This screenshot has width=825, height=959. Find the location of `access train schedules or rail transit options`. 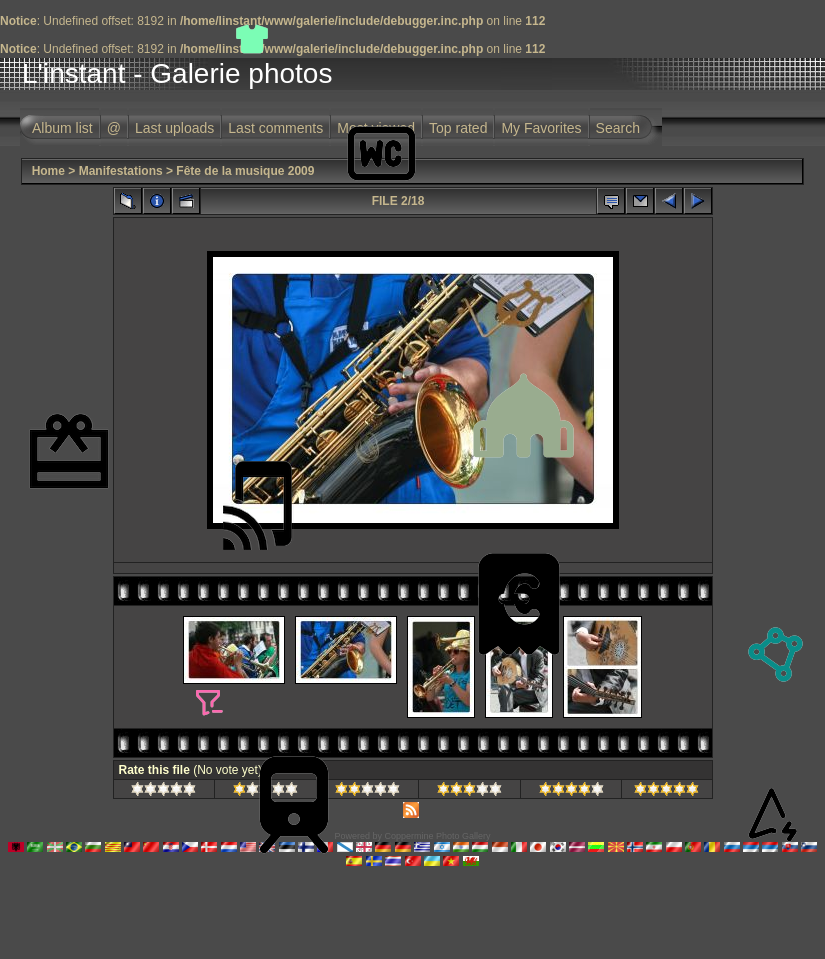

access train schedules or rail transit options is located at coordinates (294, 802).